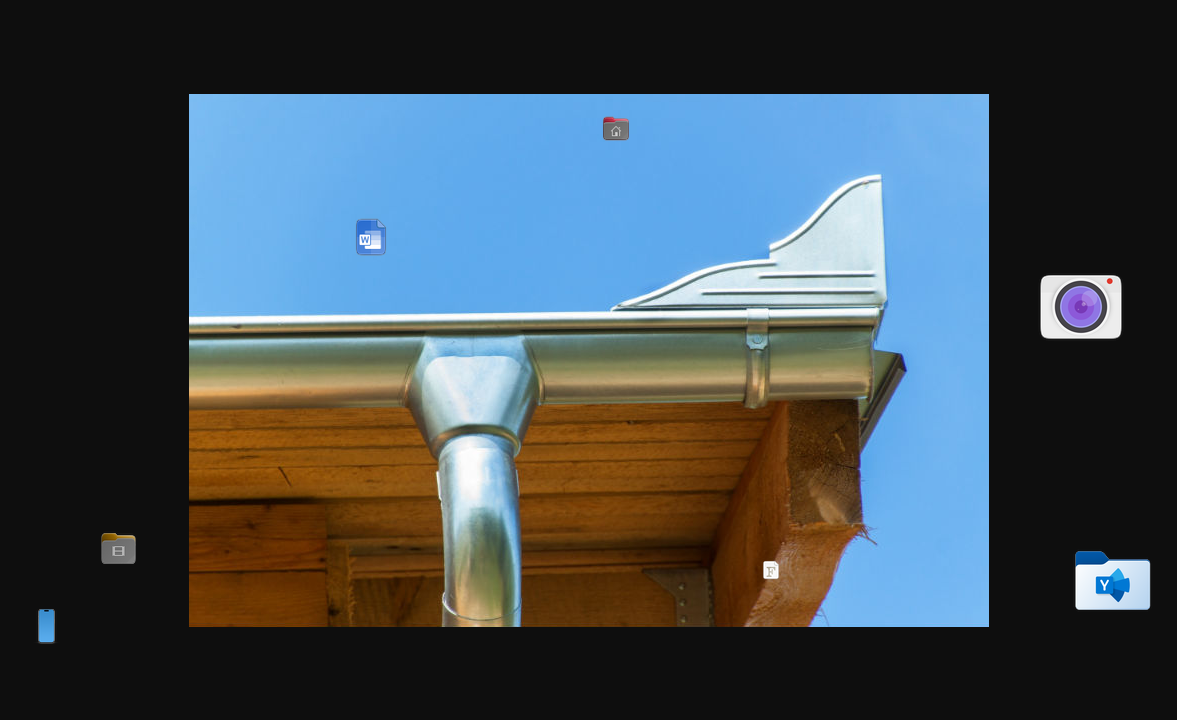  I want to click on open your videos folder, so click(118, 548).